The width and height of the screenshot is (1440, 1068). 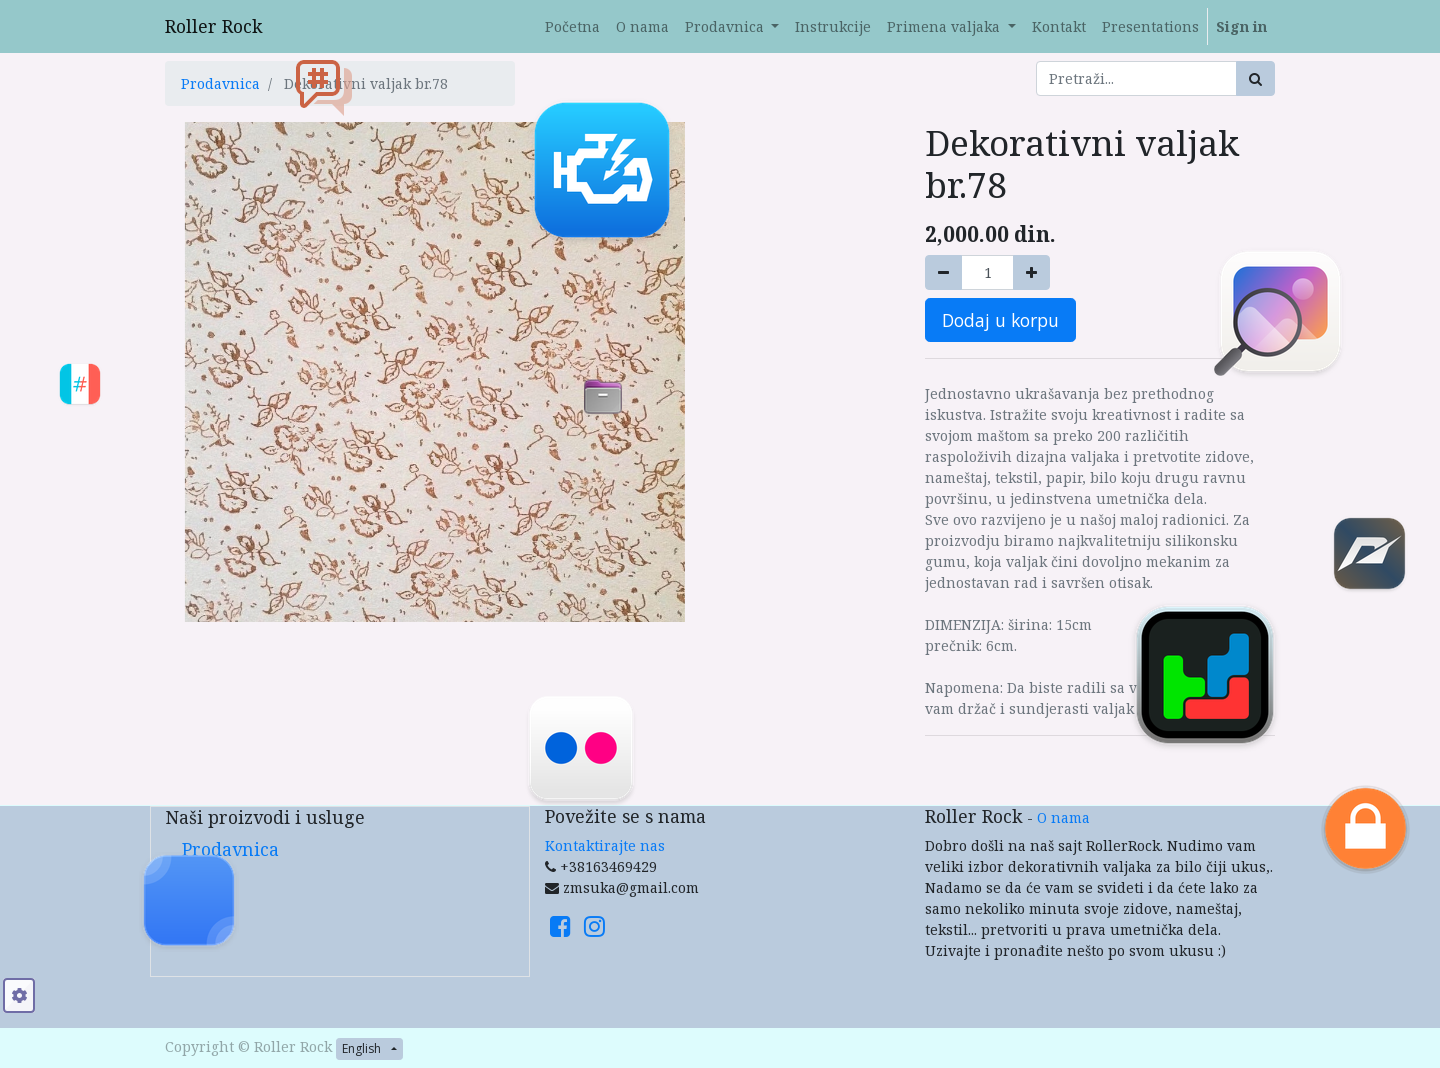 I want to click on diagnose and troubleshoot SELinux security alerts, so click(x=602, y=170).